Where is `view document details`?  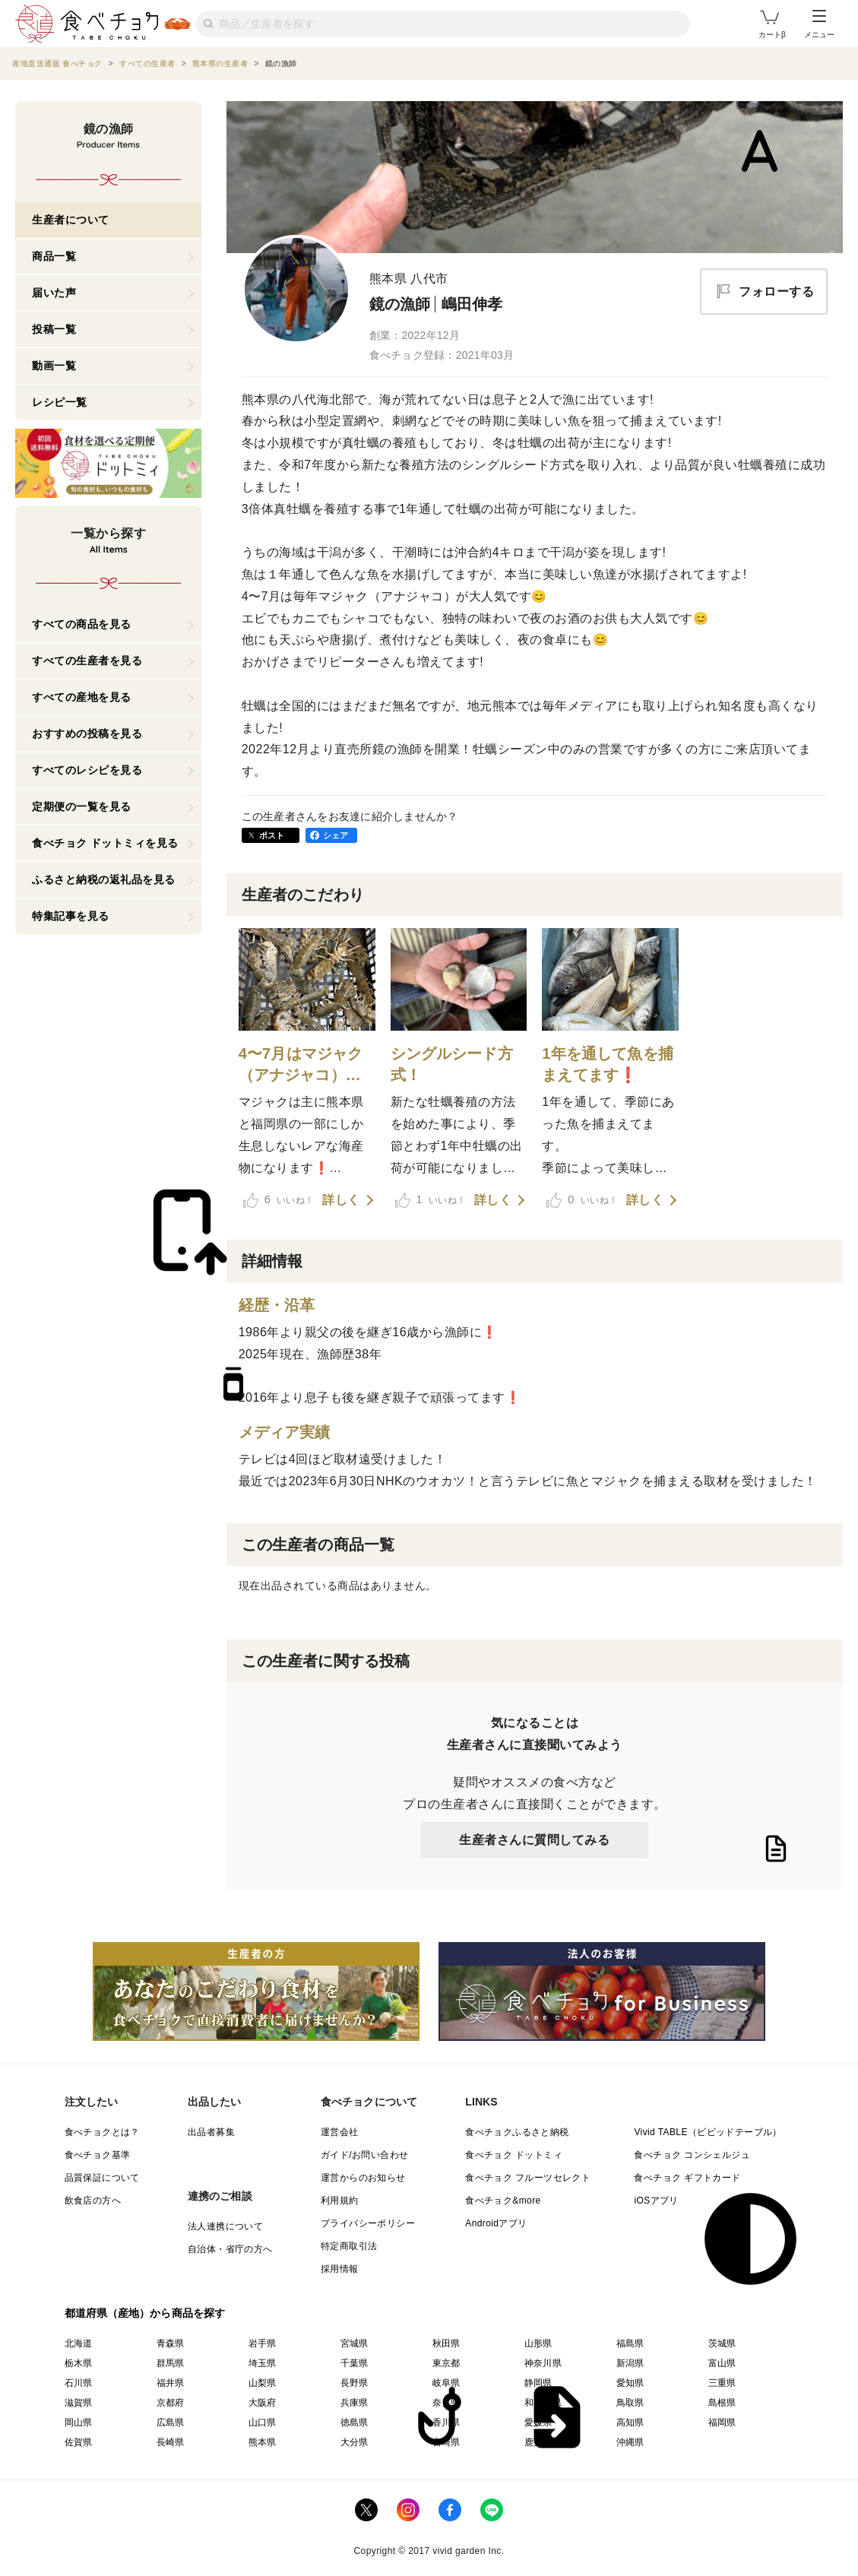 view document details is located at coordinates (776, 1849).